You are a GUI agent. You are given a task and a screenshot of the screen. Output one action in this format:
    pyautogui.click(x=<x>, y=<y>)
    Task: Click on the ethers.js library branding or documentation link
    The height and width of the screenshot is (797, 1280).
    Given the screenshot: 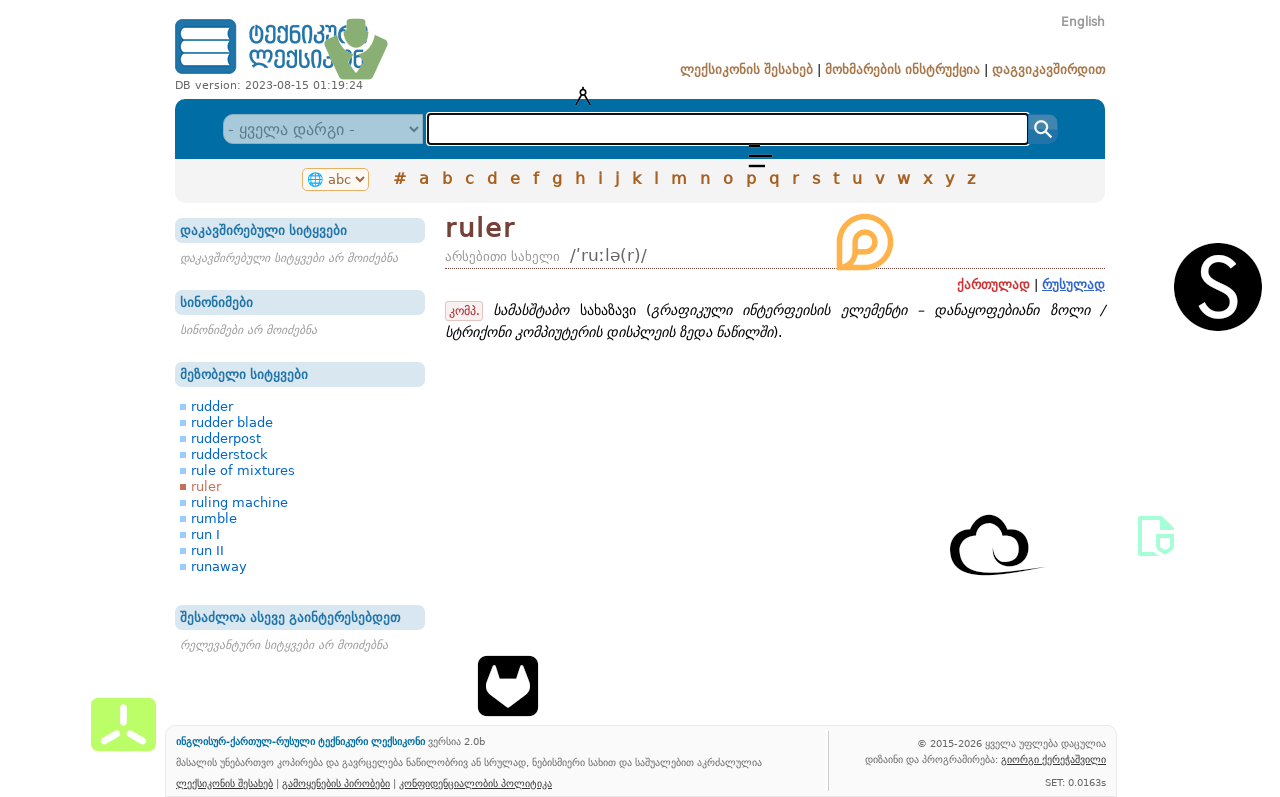 What is the action you would take?
    pyautogui.click(x=998, y=545)
    